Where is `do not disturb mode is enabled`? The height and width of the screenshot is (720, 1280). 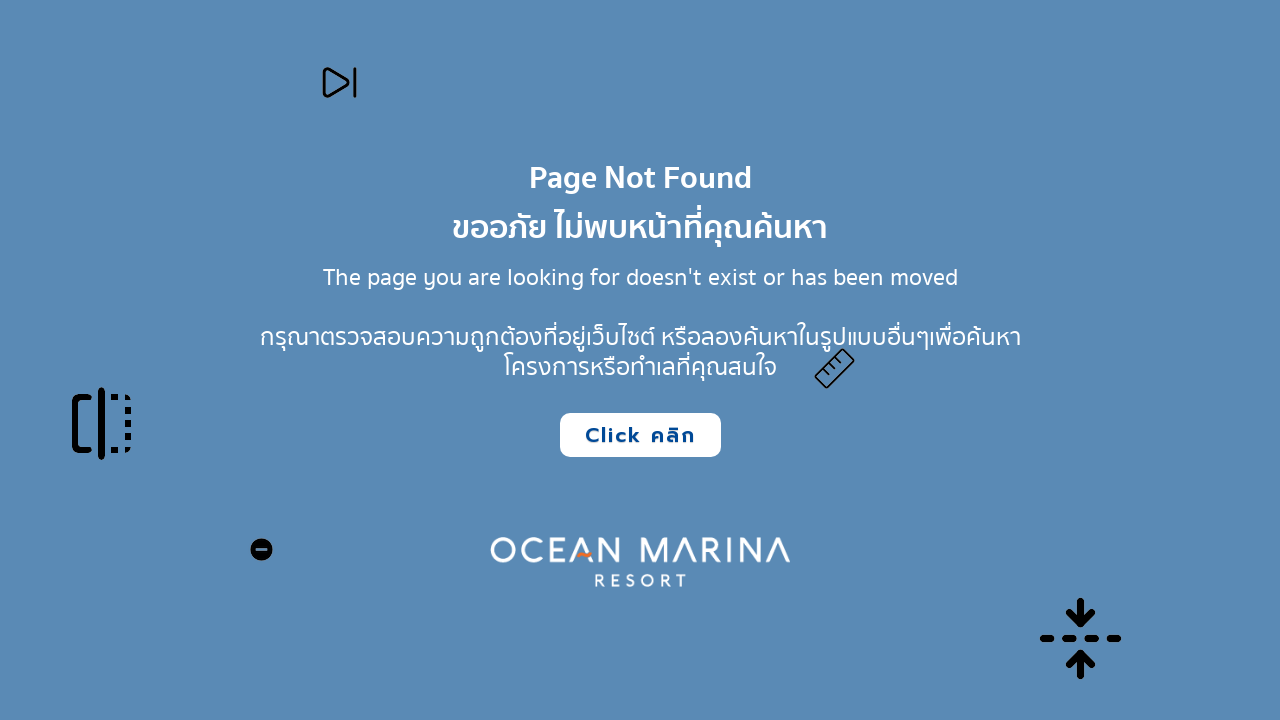
do not disturb mode is enabled is located at coordinates (261, 549).